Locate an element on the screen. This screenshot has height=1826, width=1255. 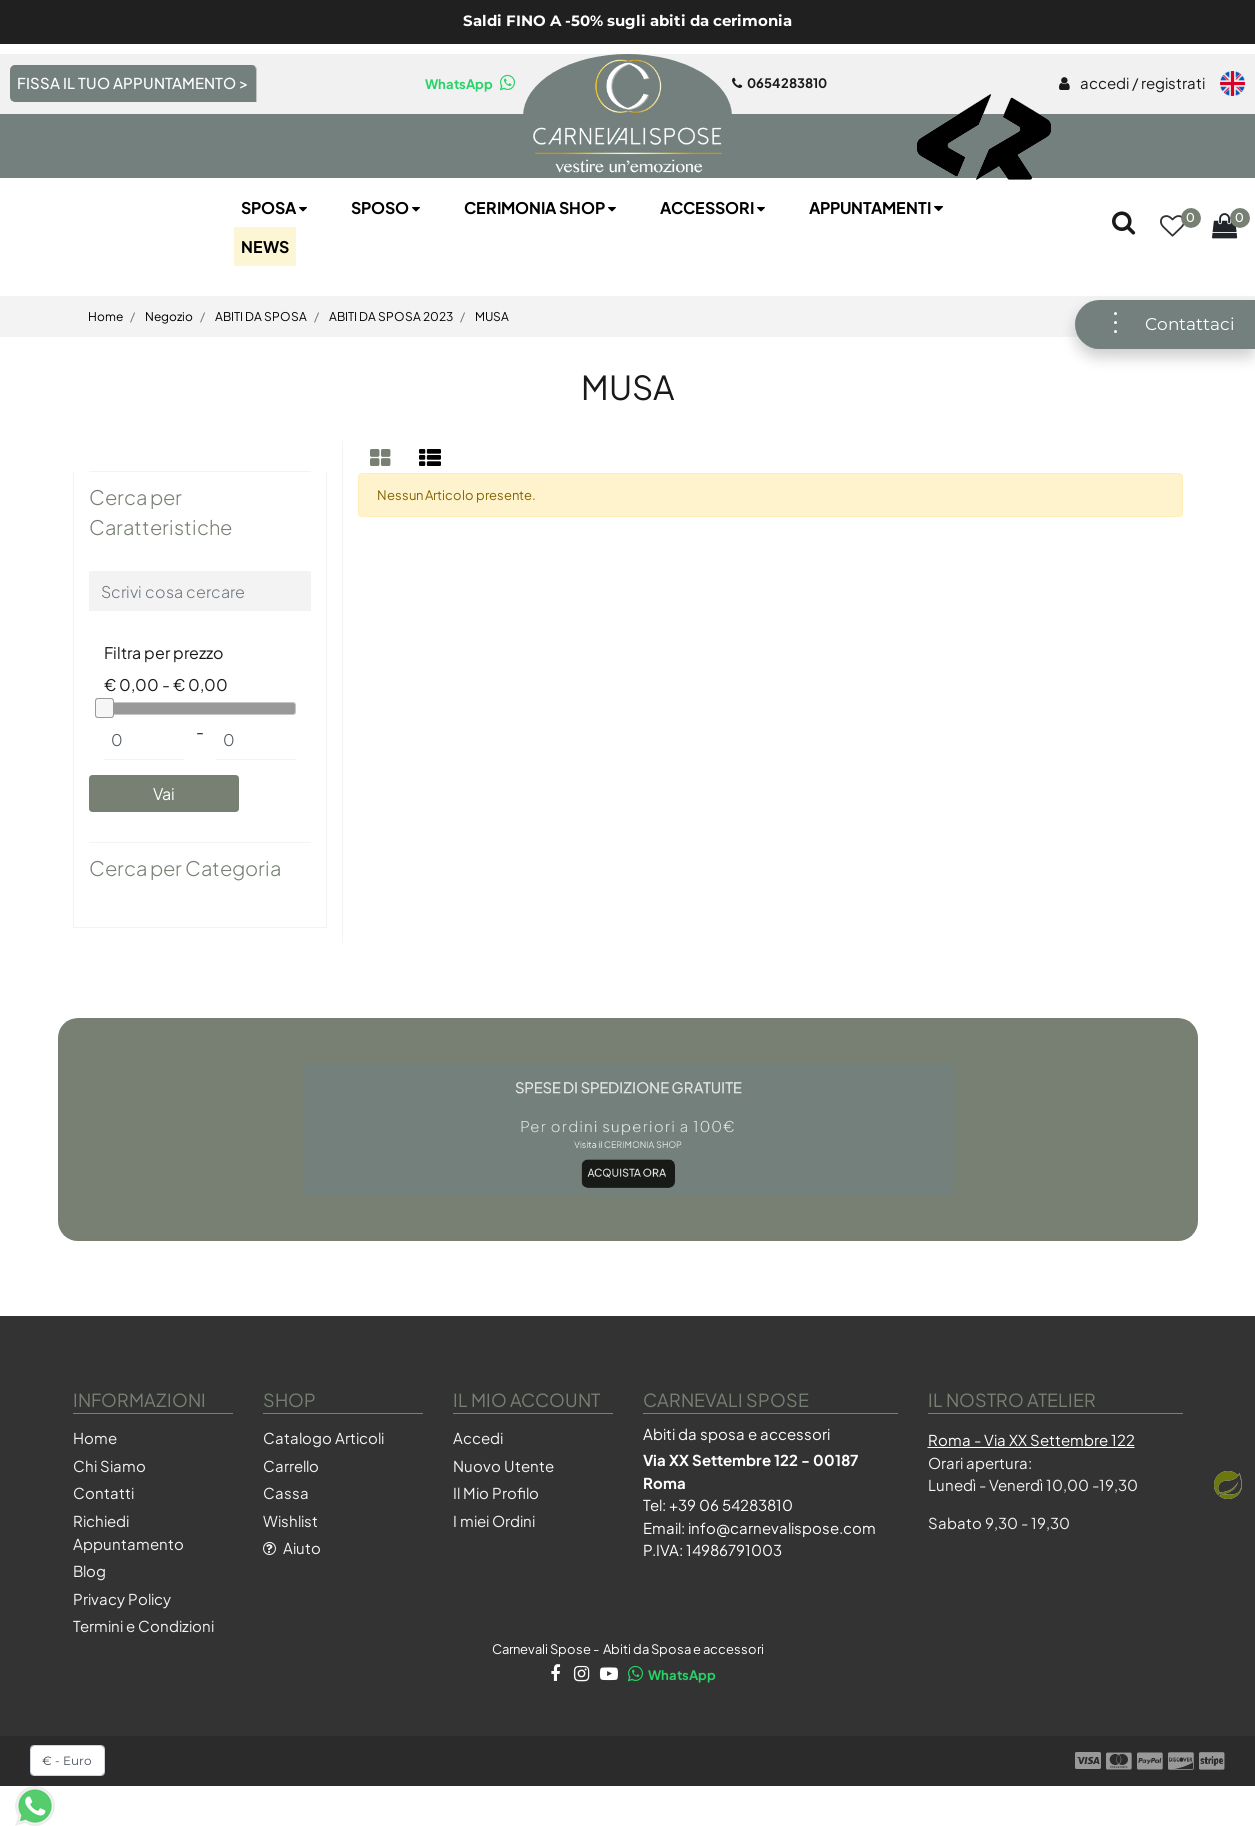
visit codersrank profile or website is located at coordinates (984, 137).